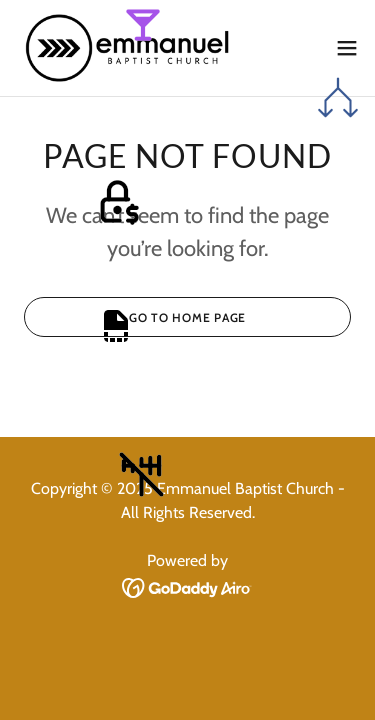 The height and width of the screenshot is (720, 375). I want to click on indicates no signal or connection unavailable, so click(141, 474).